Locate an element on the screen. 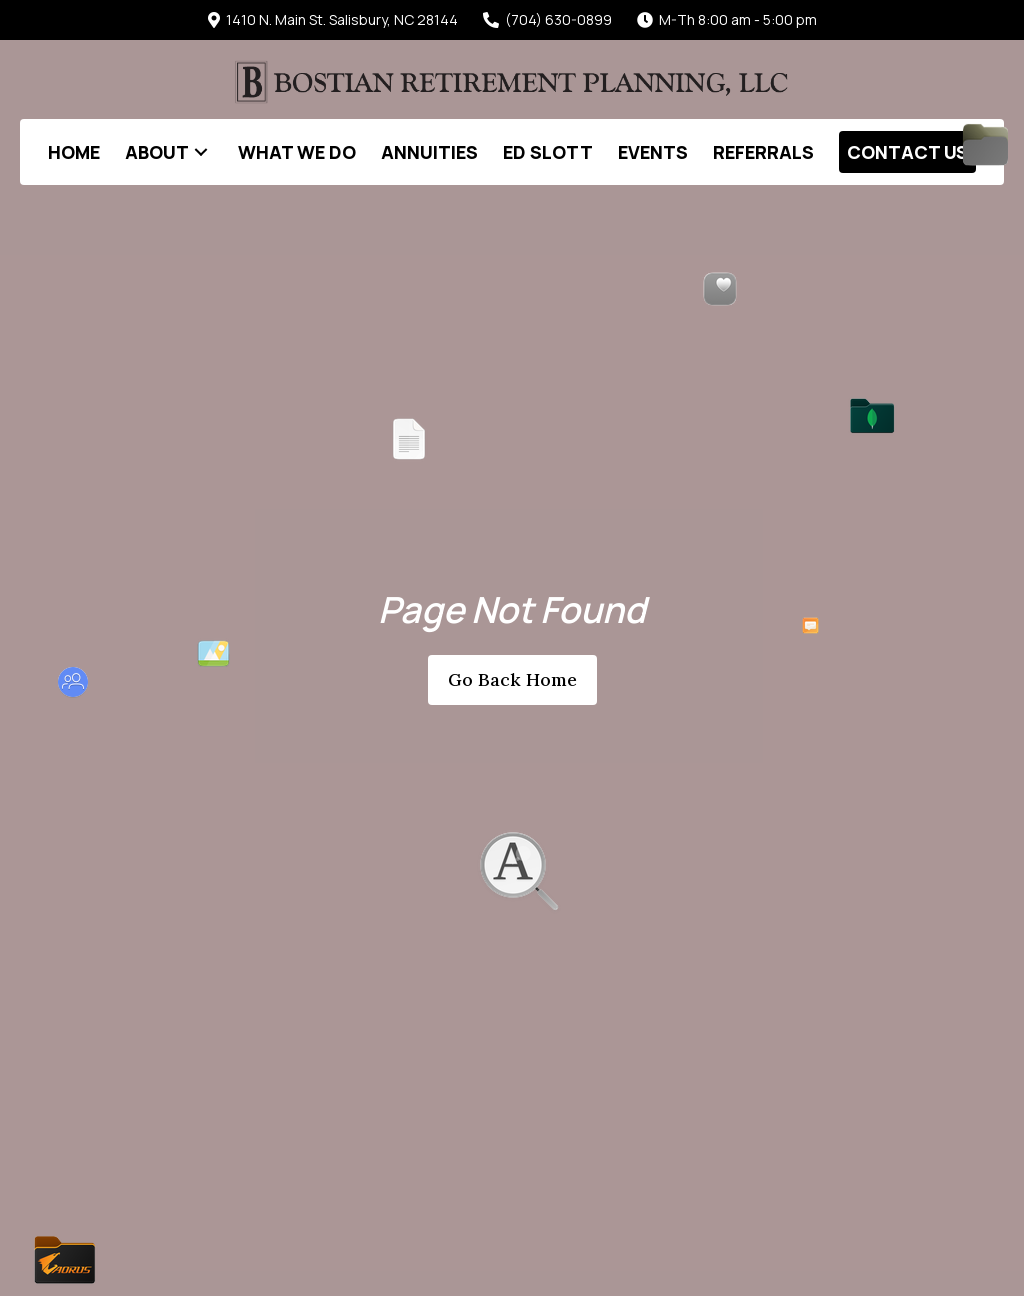 The image size is (1024, 1296). switch to a different user account is located at coordinates (73, 682).